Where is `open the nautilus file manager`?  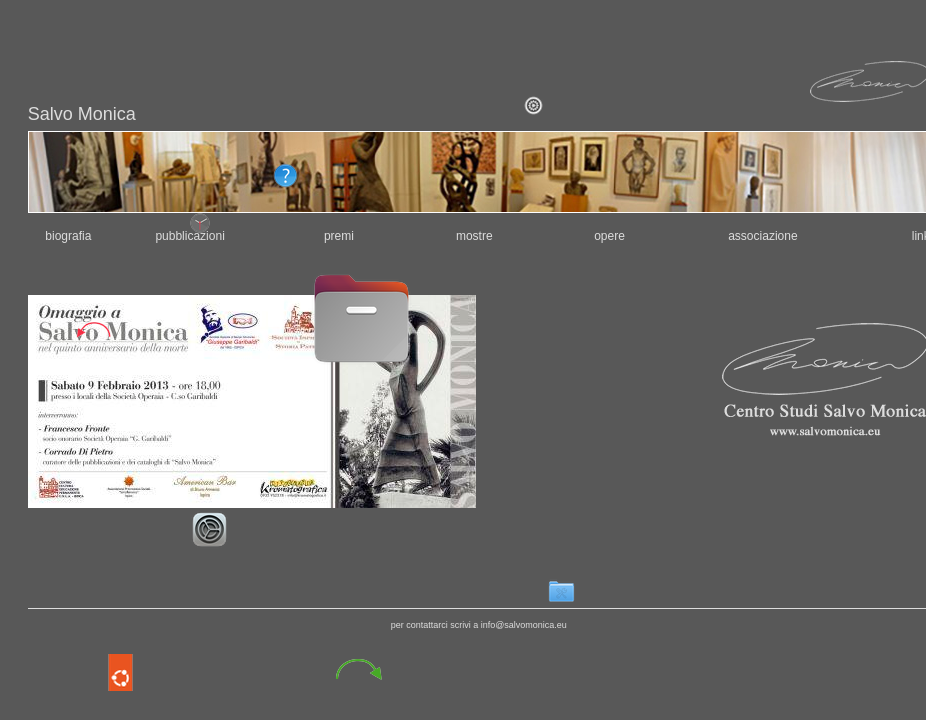 open the nautilus file manager is located at coordinates (361, 318).